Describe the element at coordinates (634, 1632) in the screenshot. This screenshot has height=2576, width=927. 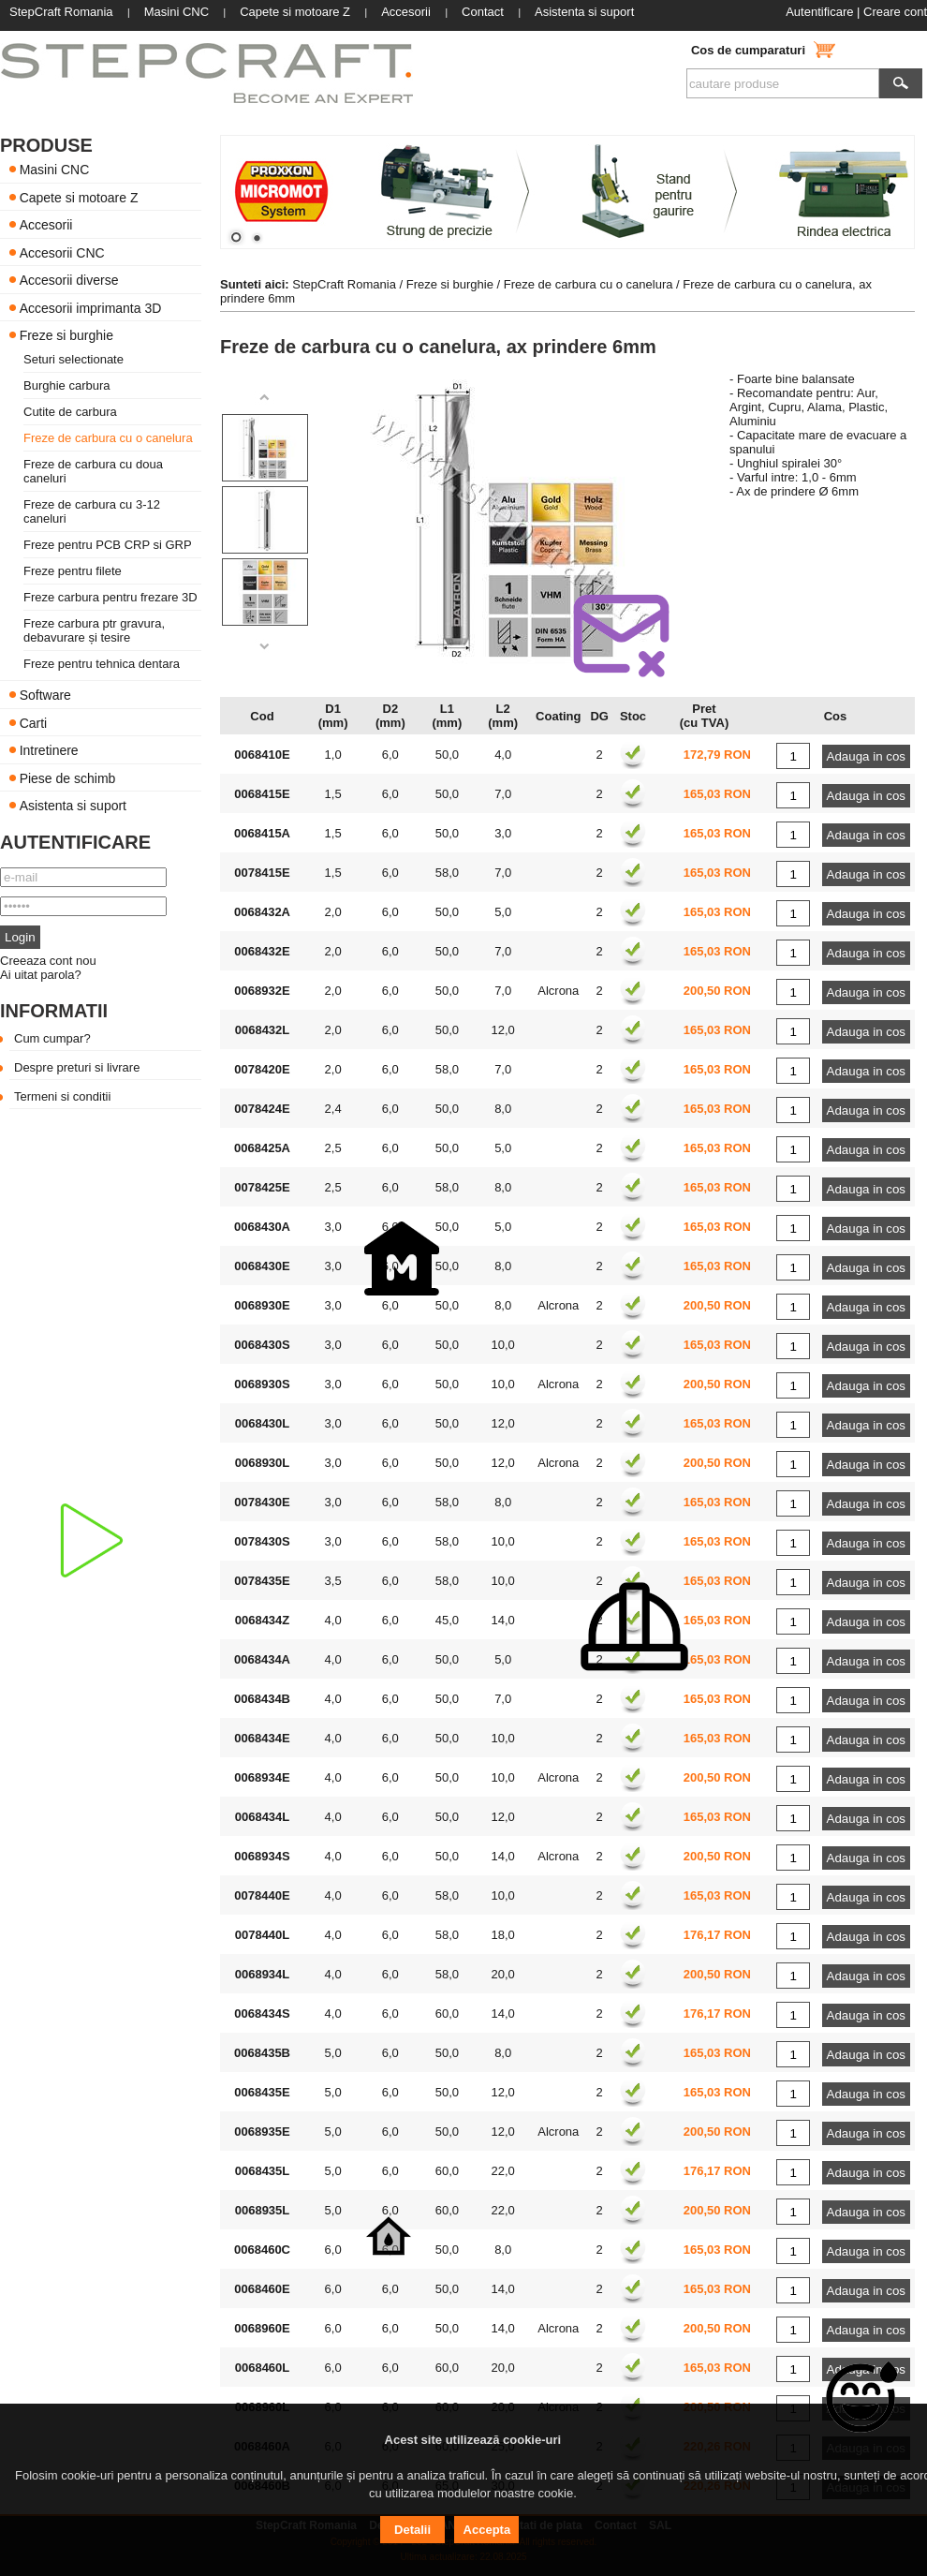
I see `access construction or site safety settings` at that location.